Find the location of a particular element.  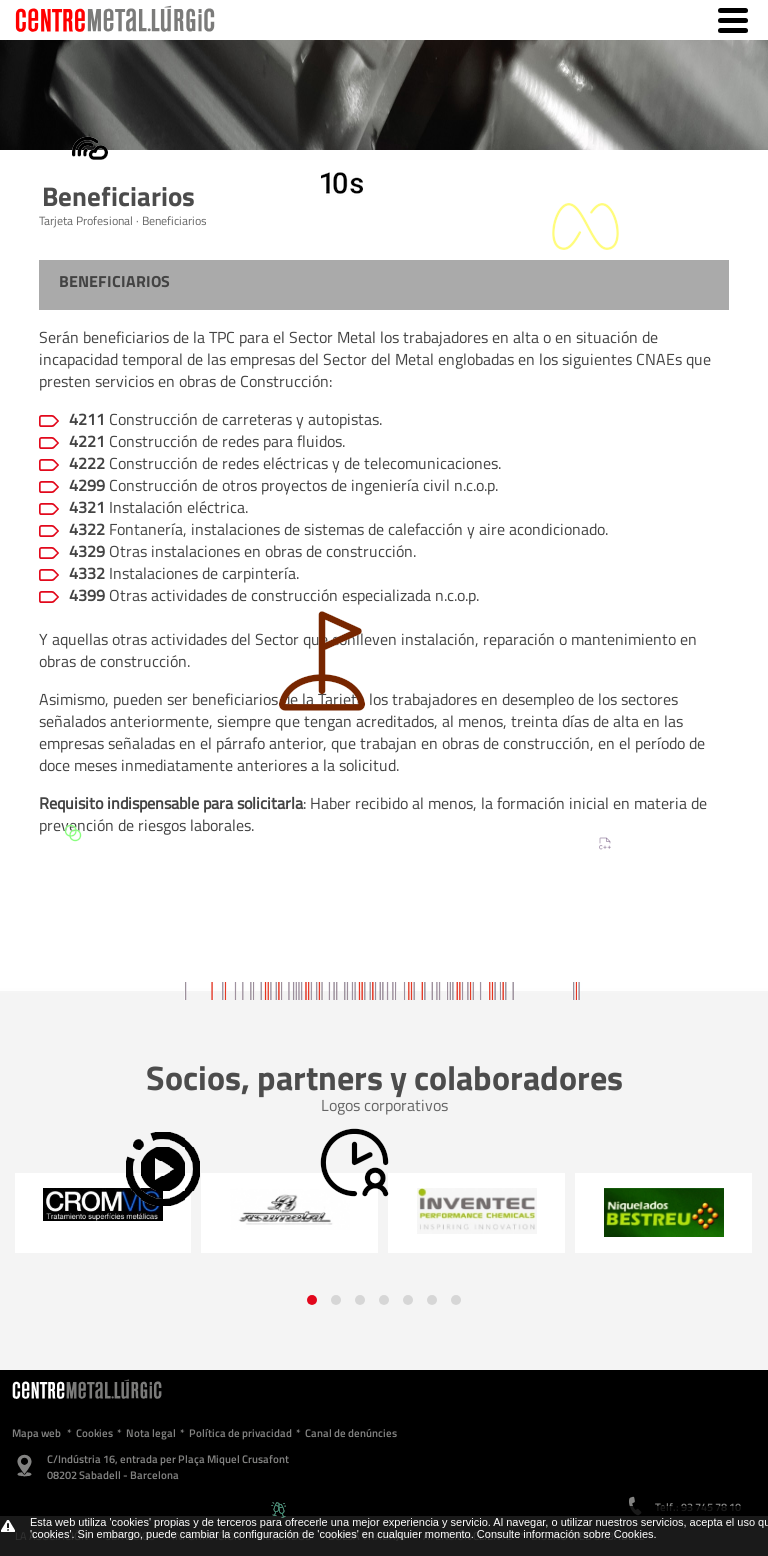

blend or merge layers together is located at coordinates (73, 833).